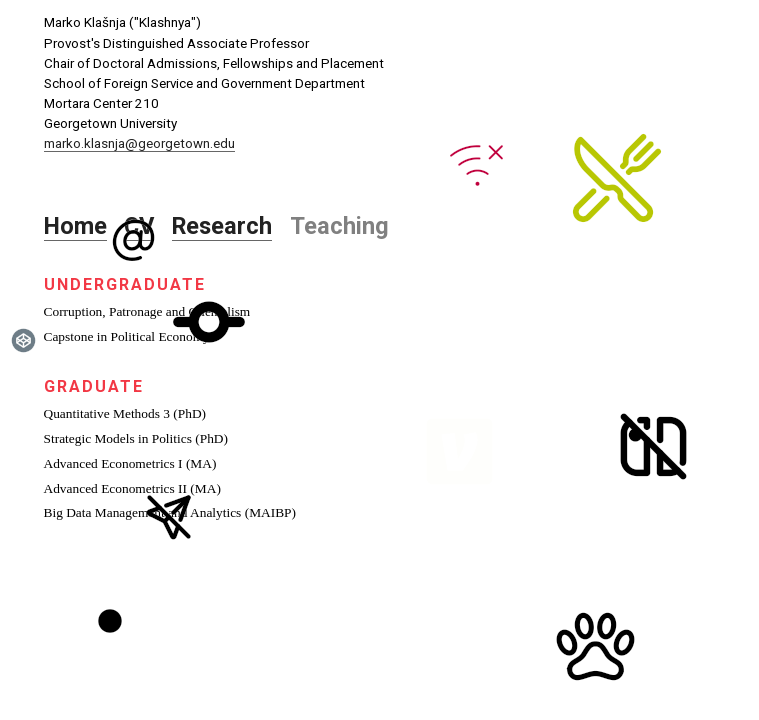  I want to click on find nearby restaurants, so click(617, 178).